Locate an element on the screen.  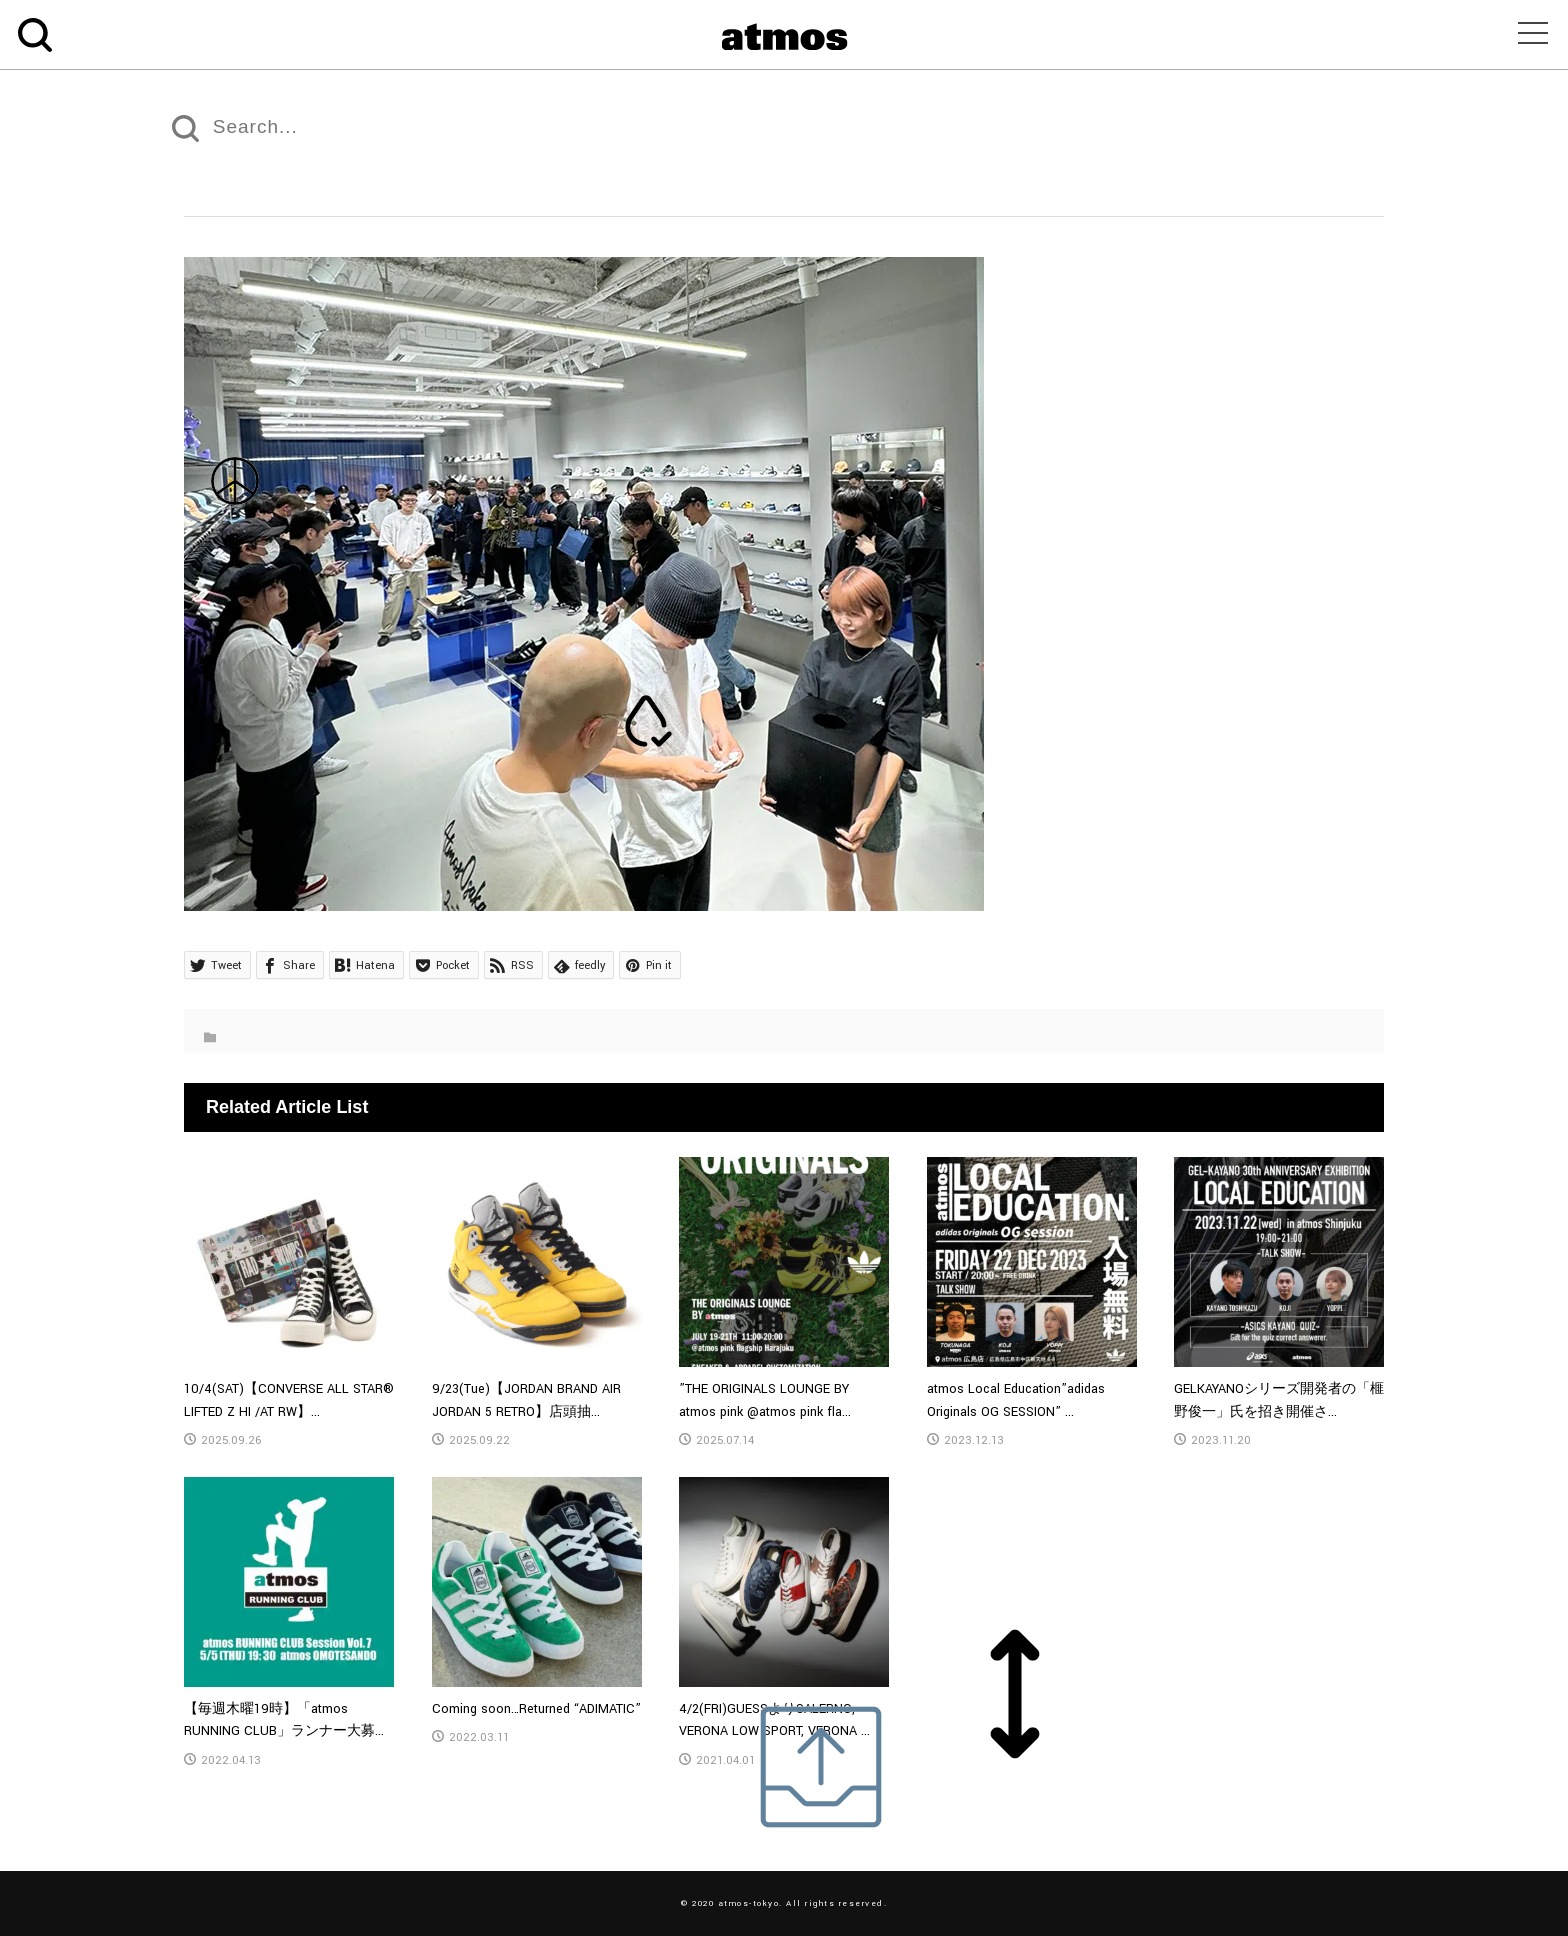
water quality verified or safe is located at coordinates (646, 721).